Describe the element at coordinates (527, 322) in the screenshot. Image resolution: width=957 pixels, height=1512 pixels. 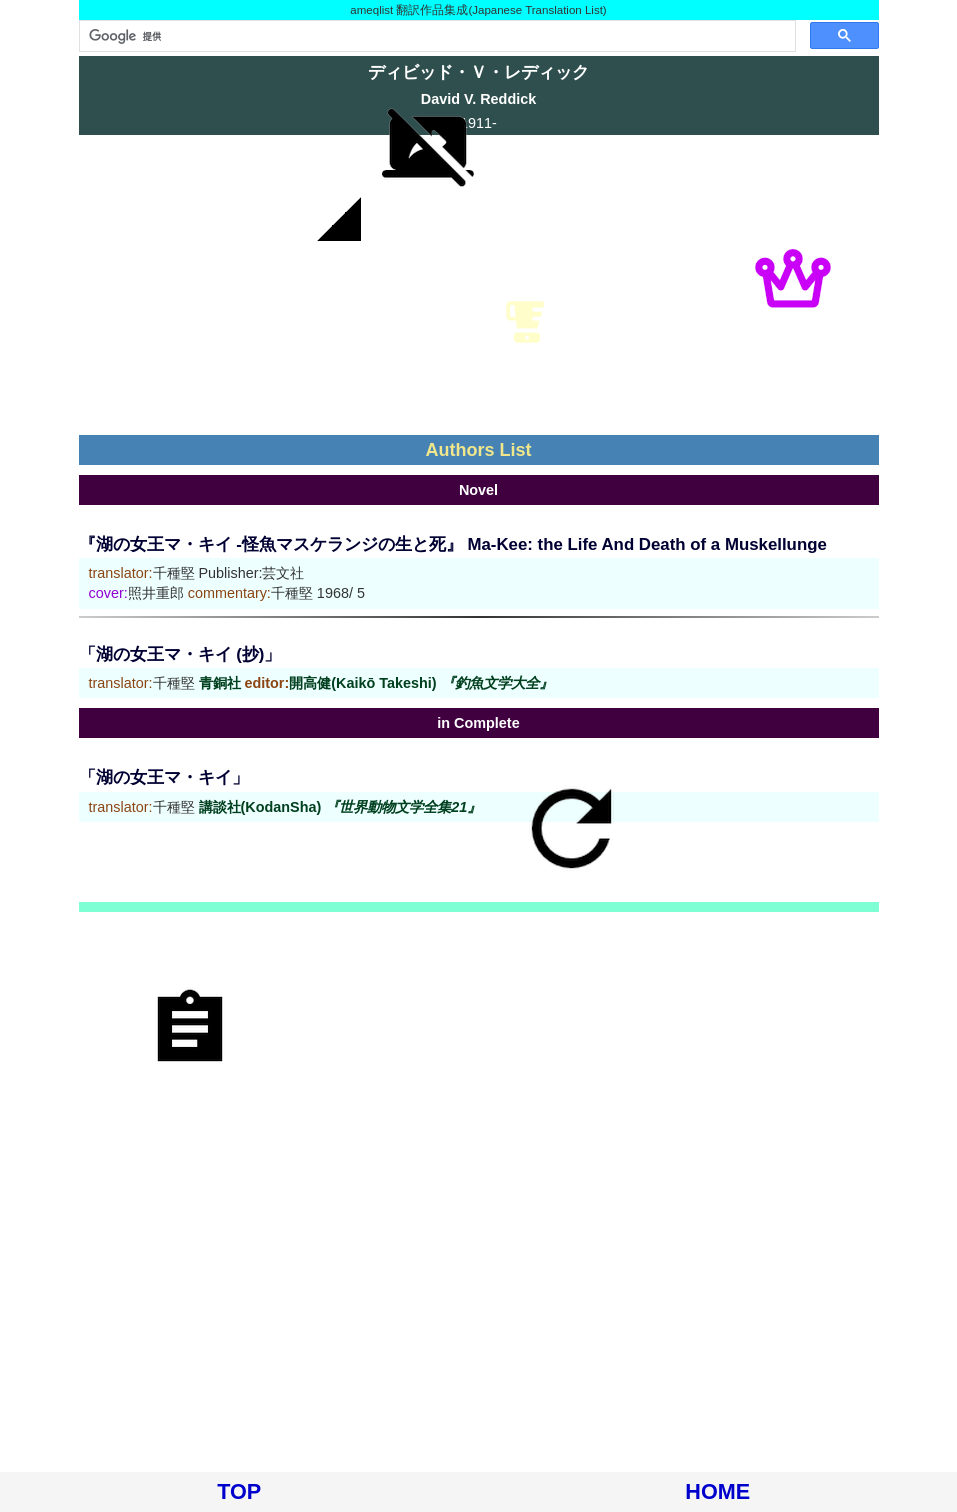
I see `access blender 3D software` at that location.